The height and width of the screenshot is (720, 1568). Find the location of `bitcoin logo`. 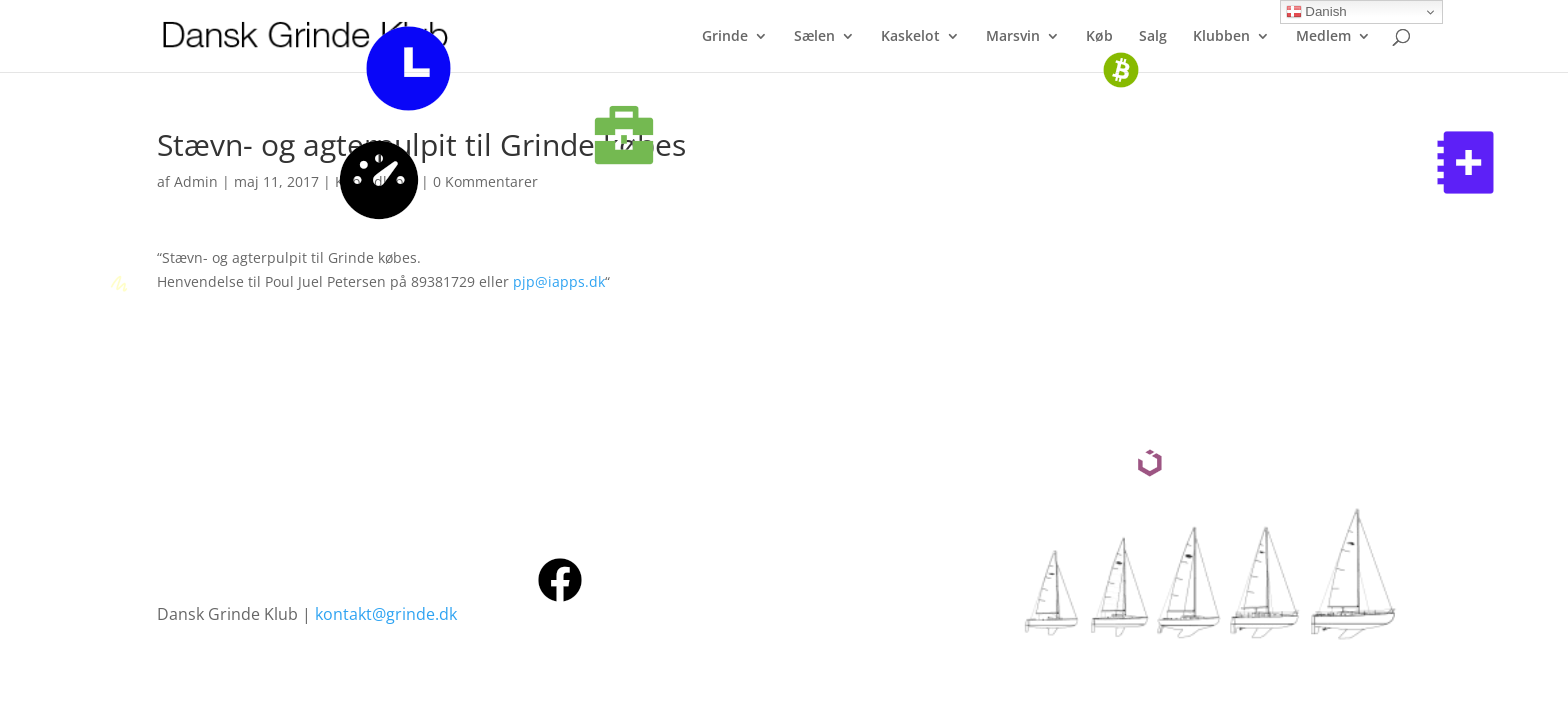

bitcoin logo is located at coordinates (1121, 70).